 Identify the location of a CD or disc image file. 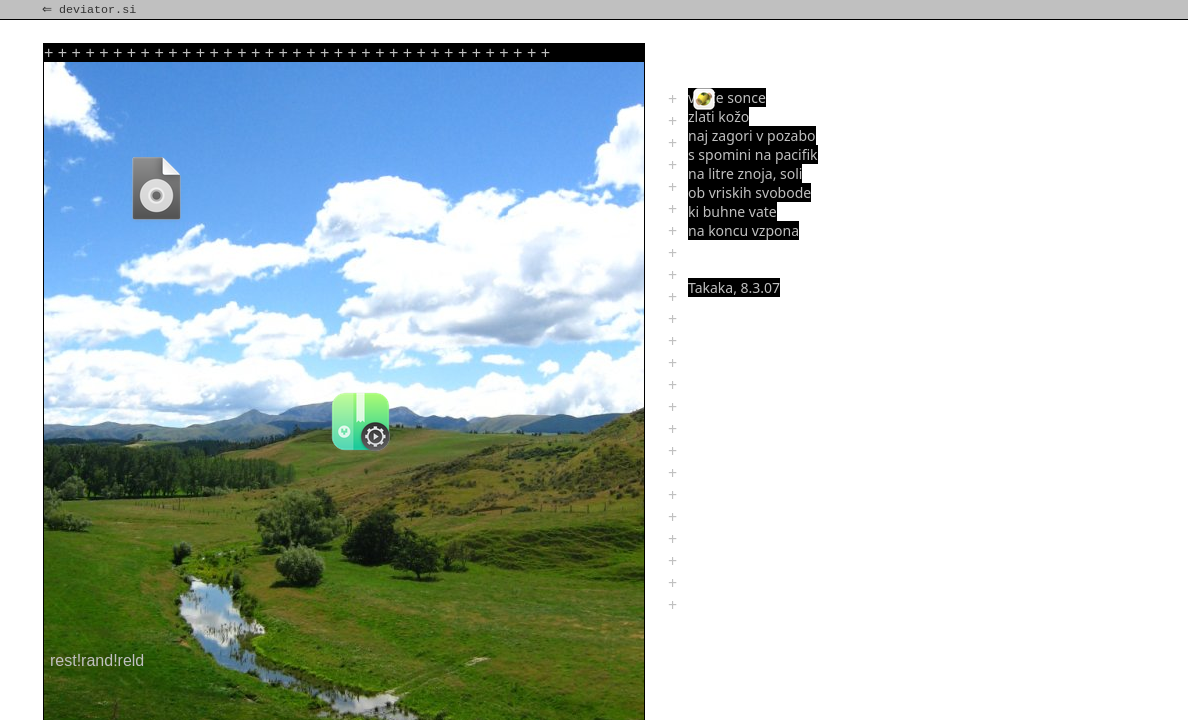
(156, 189).